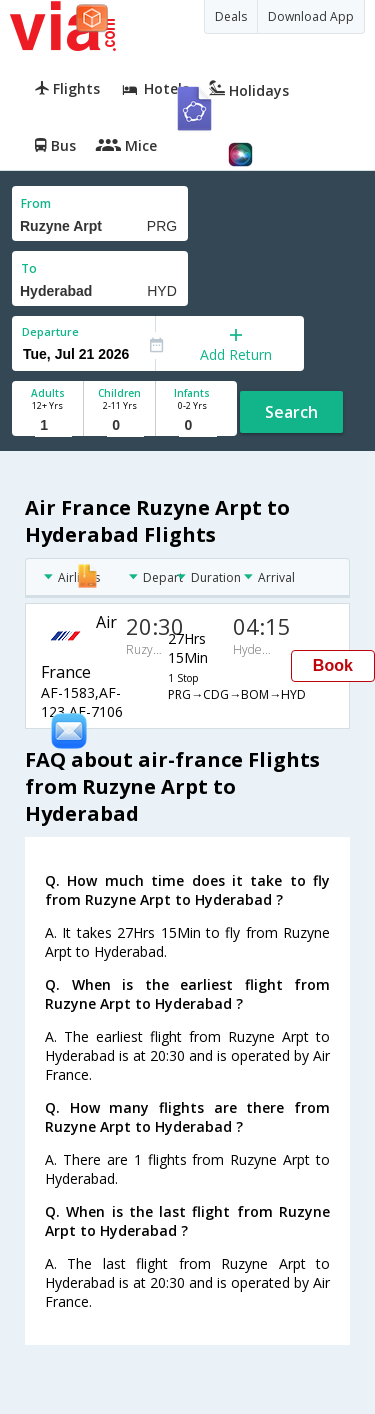  I want to click on open siri voice assistant settings, so click(240, 154).